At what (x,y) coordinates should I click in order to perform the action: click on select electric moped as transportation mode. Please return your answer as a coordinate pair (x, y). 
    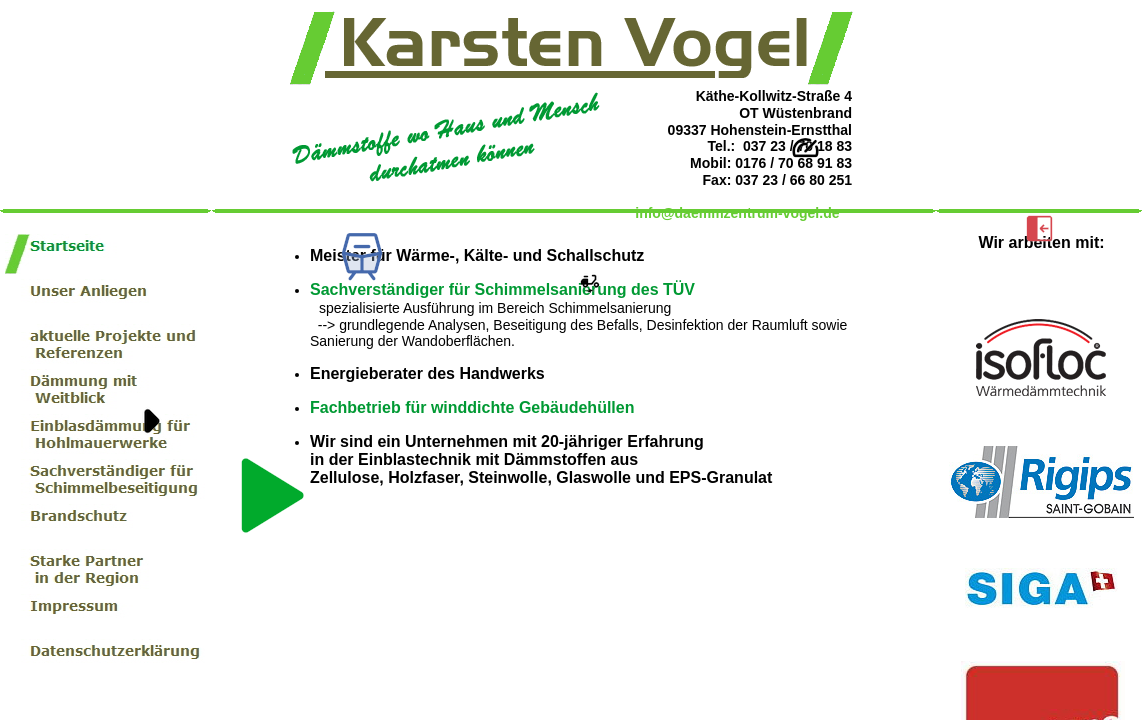
    Looking at the image, I should click on (590, 283).